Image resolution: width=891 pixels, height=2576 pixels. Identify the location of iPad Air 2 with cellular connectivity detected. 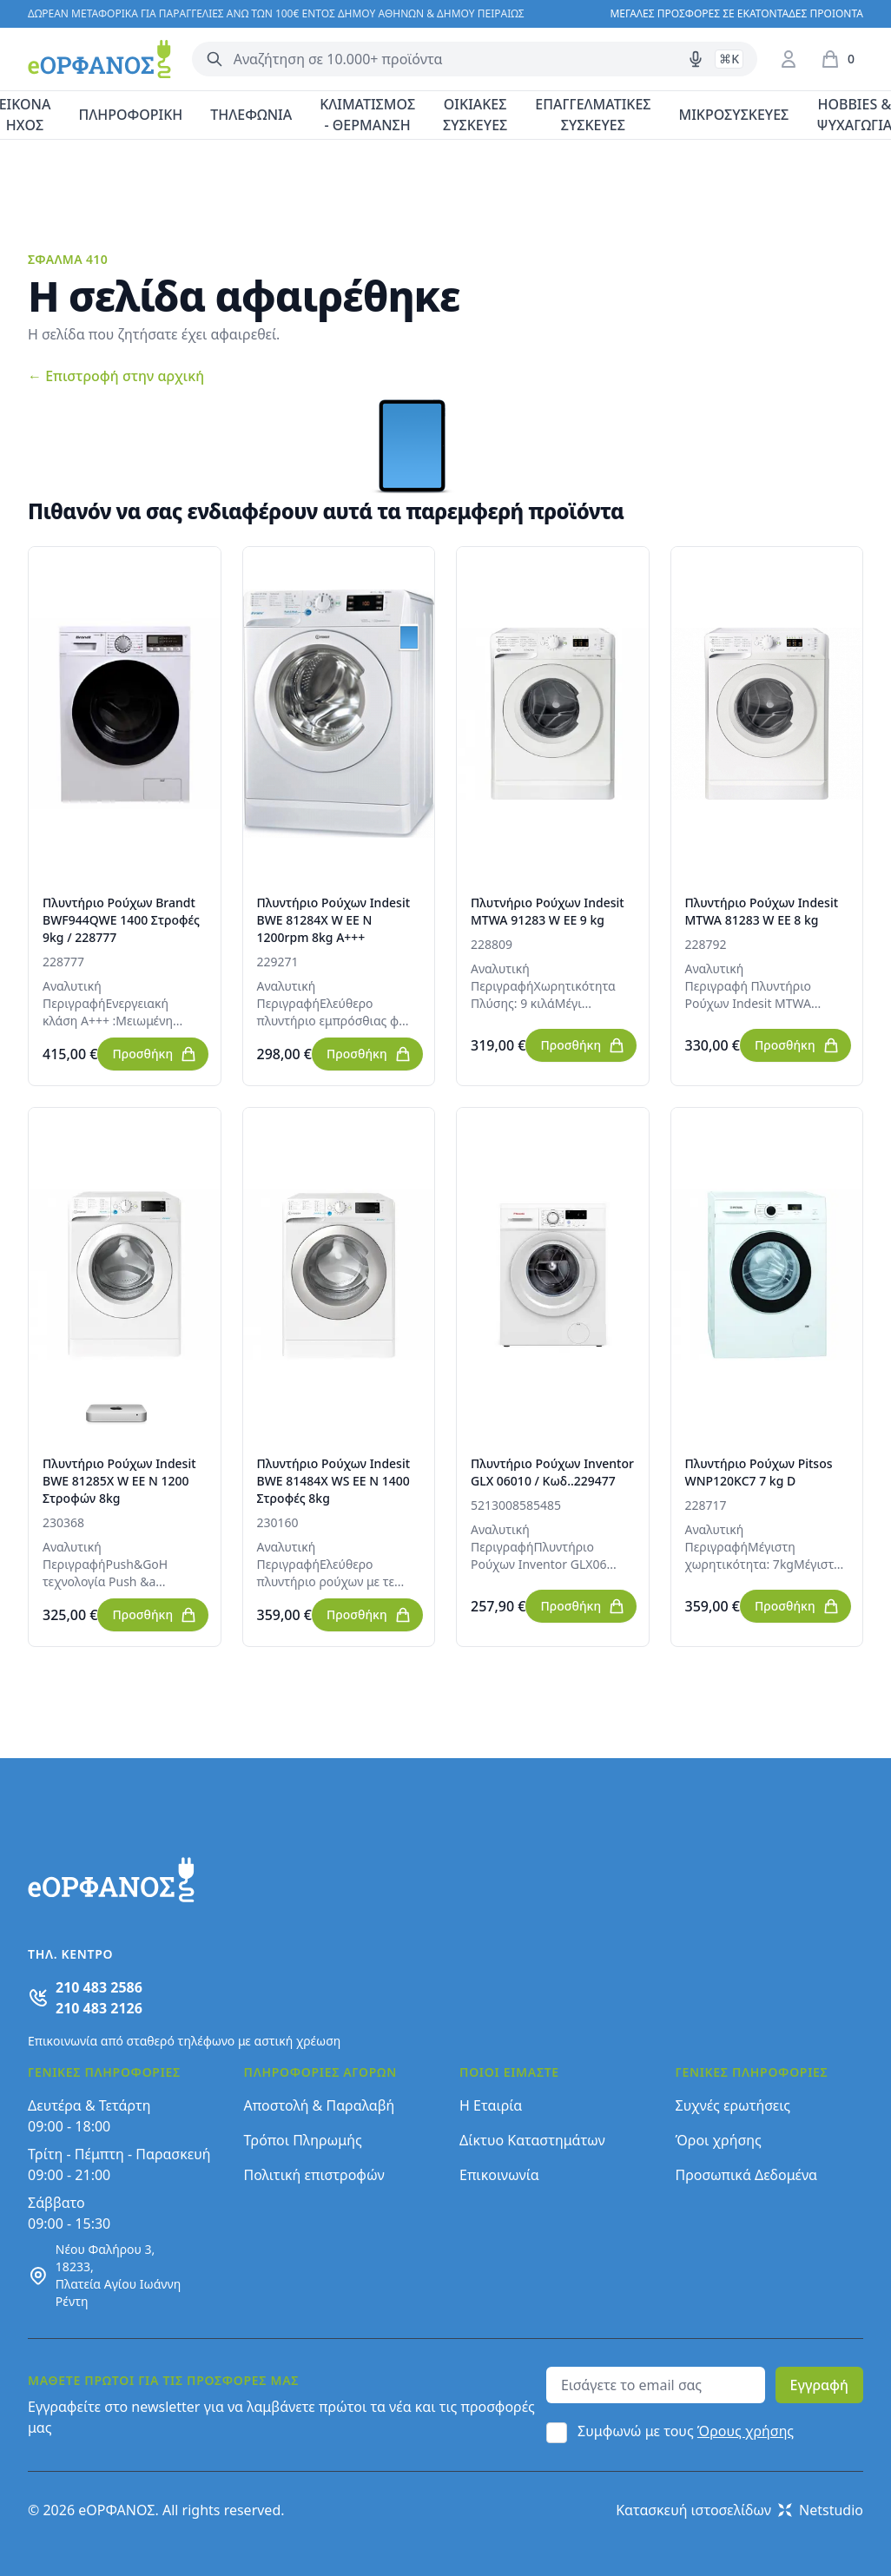
(409, 637).